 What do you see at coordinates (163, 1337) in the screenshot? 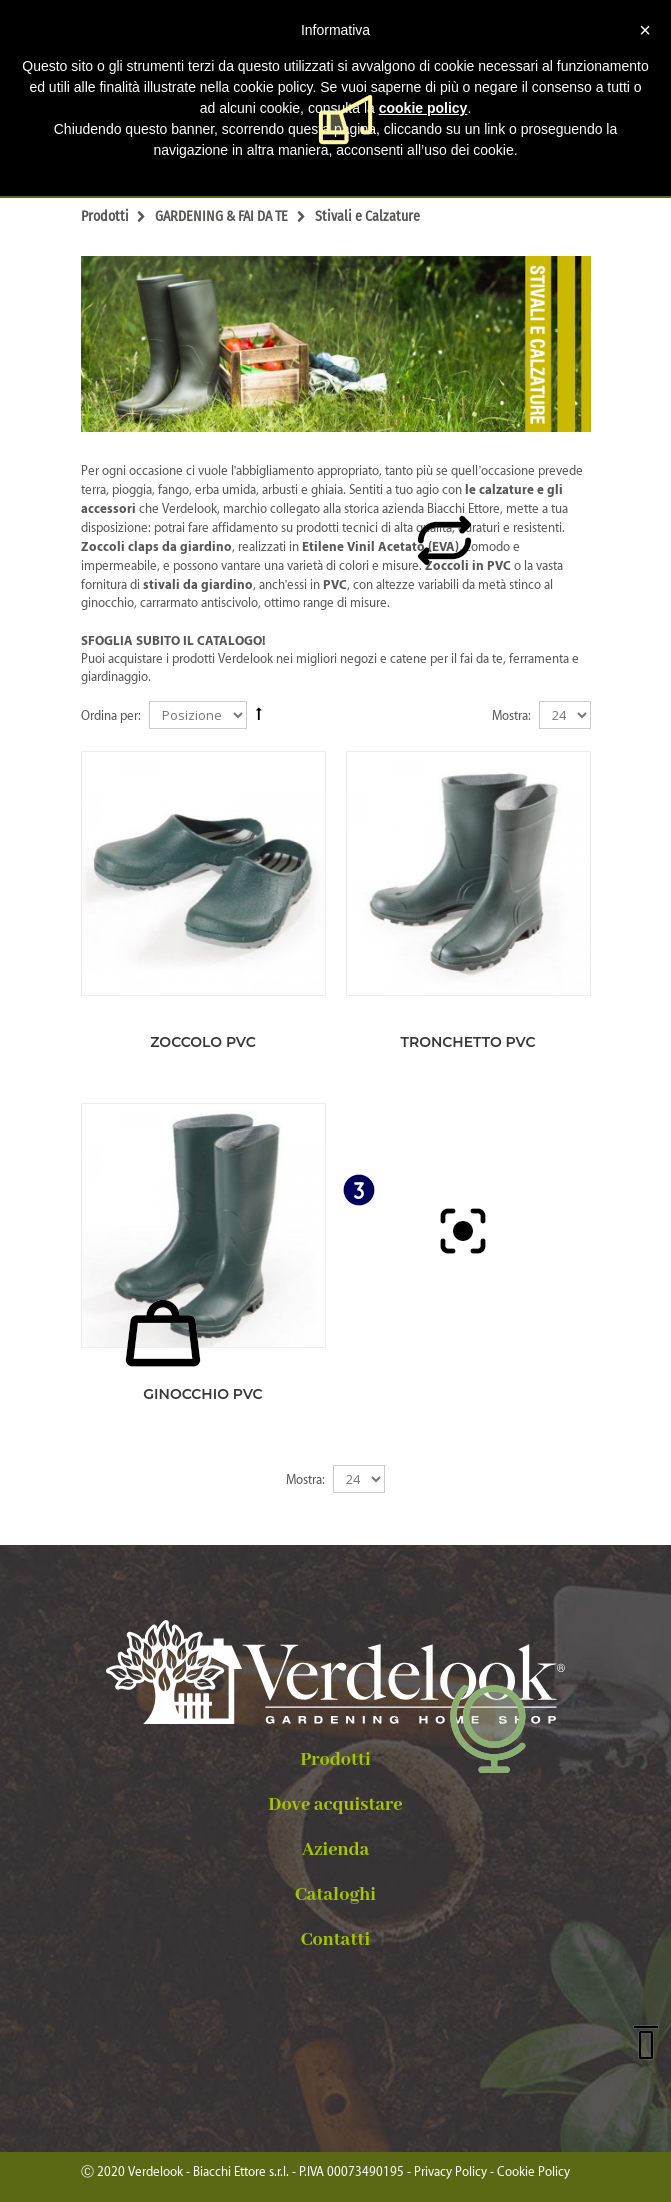
I see `access your shopping bag` at bounding box center [163, 1337].